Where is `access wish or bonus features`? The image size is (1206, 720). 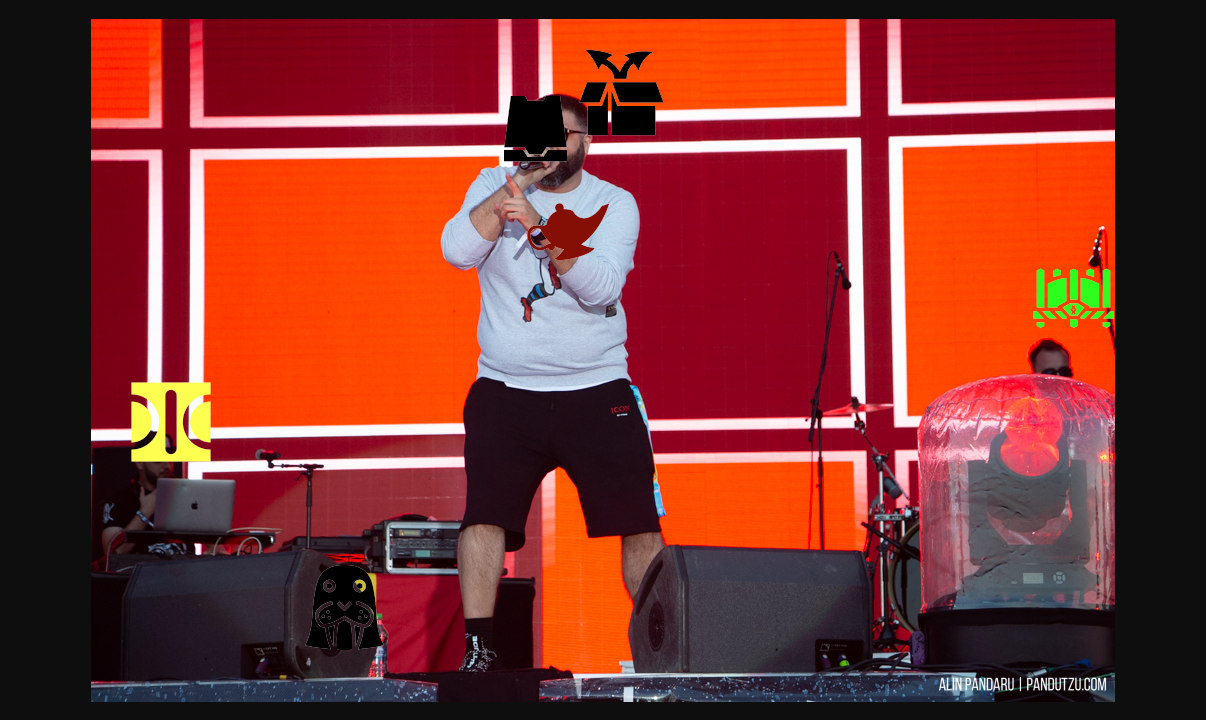
access wish or bonus features is located at coordinates (568, 232).